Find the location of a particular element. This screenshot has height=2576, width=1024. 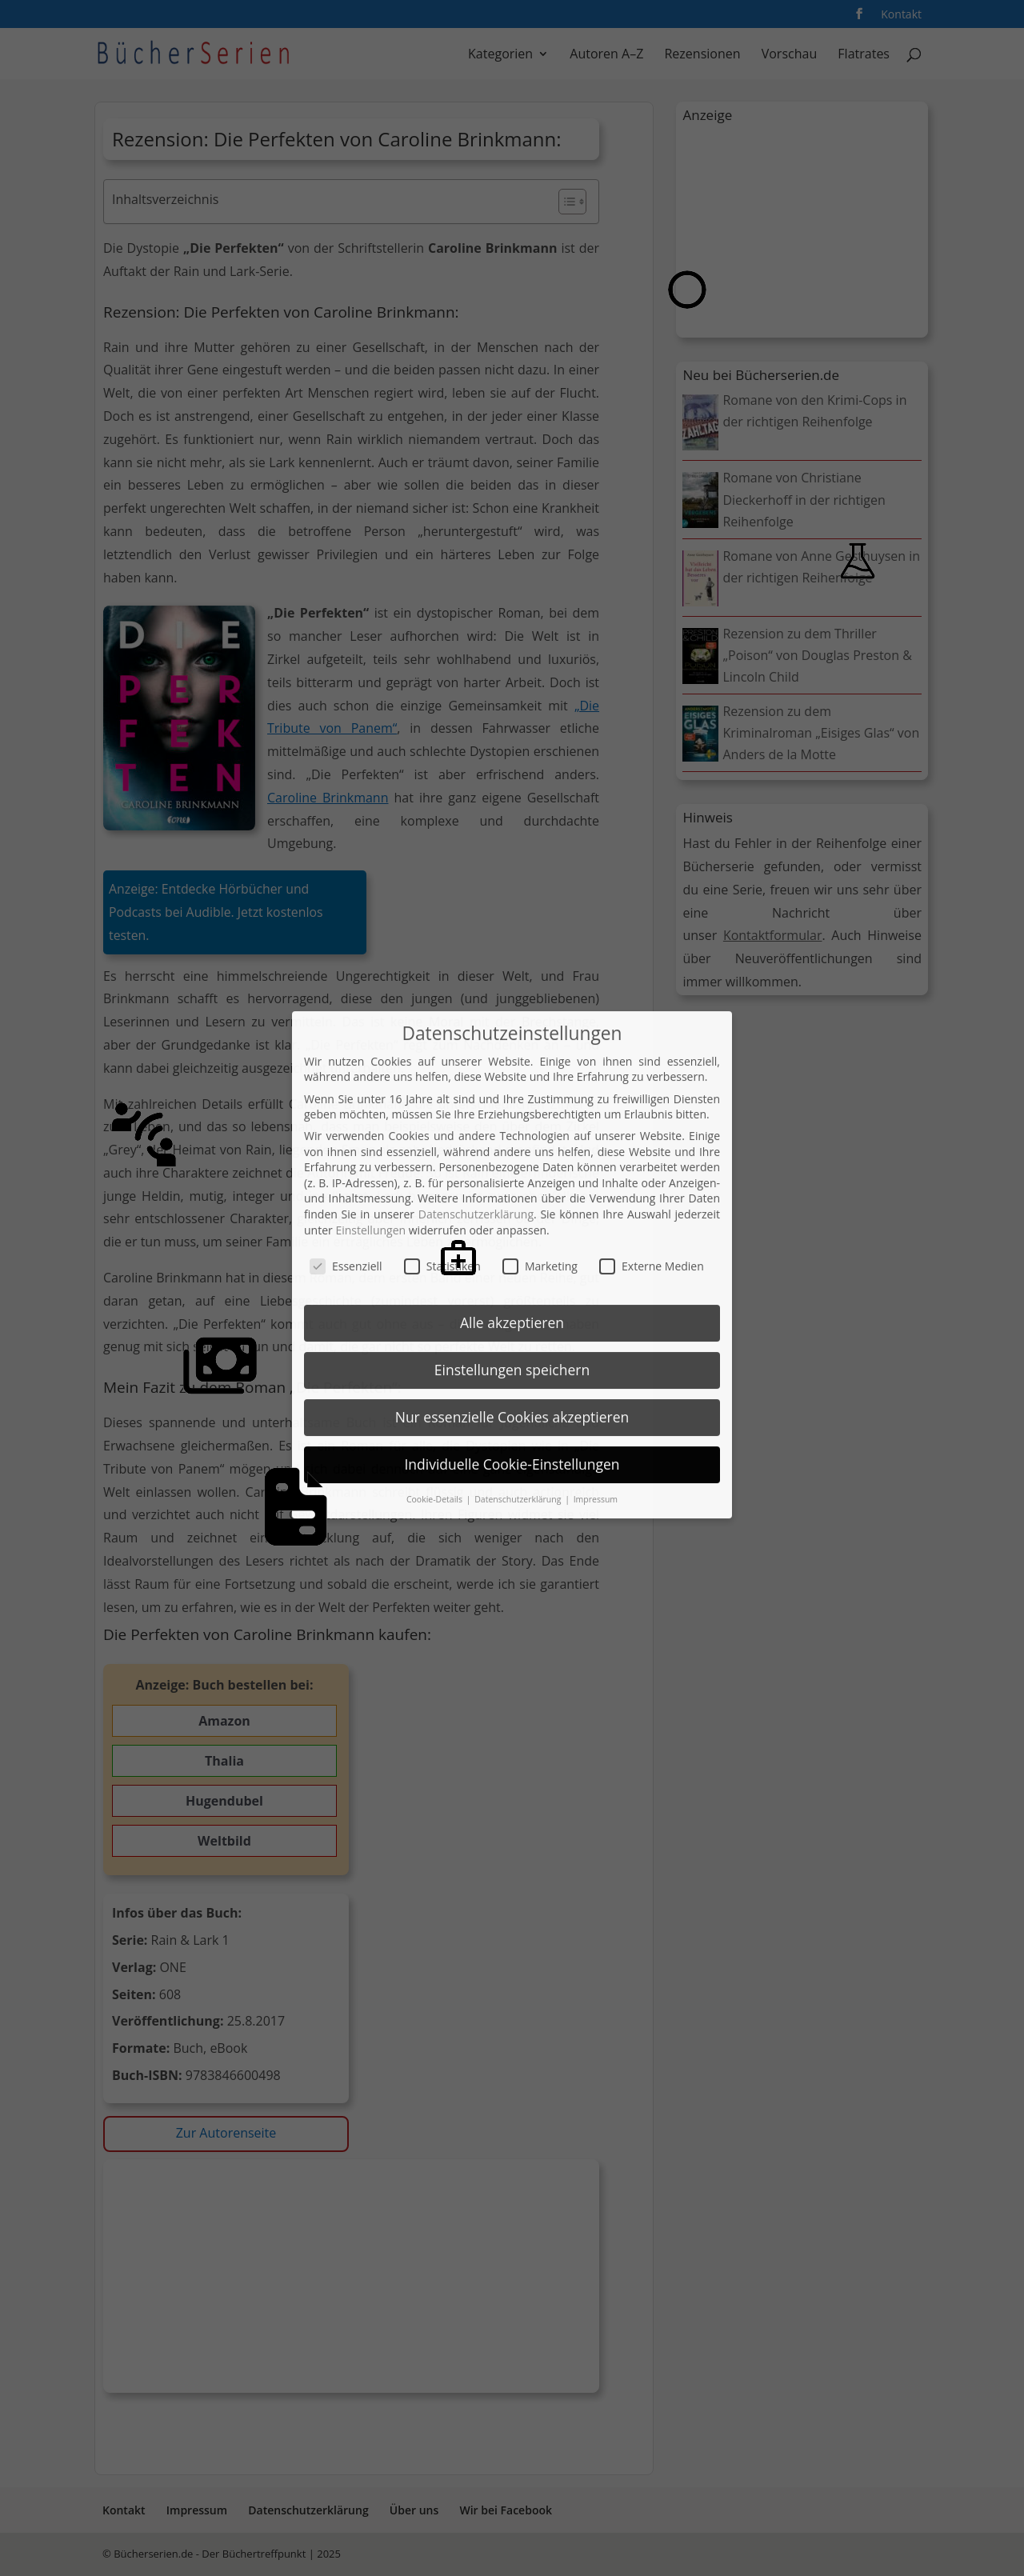

access lab or experimental features is located at coordinates (858, 562).